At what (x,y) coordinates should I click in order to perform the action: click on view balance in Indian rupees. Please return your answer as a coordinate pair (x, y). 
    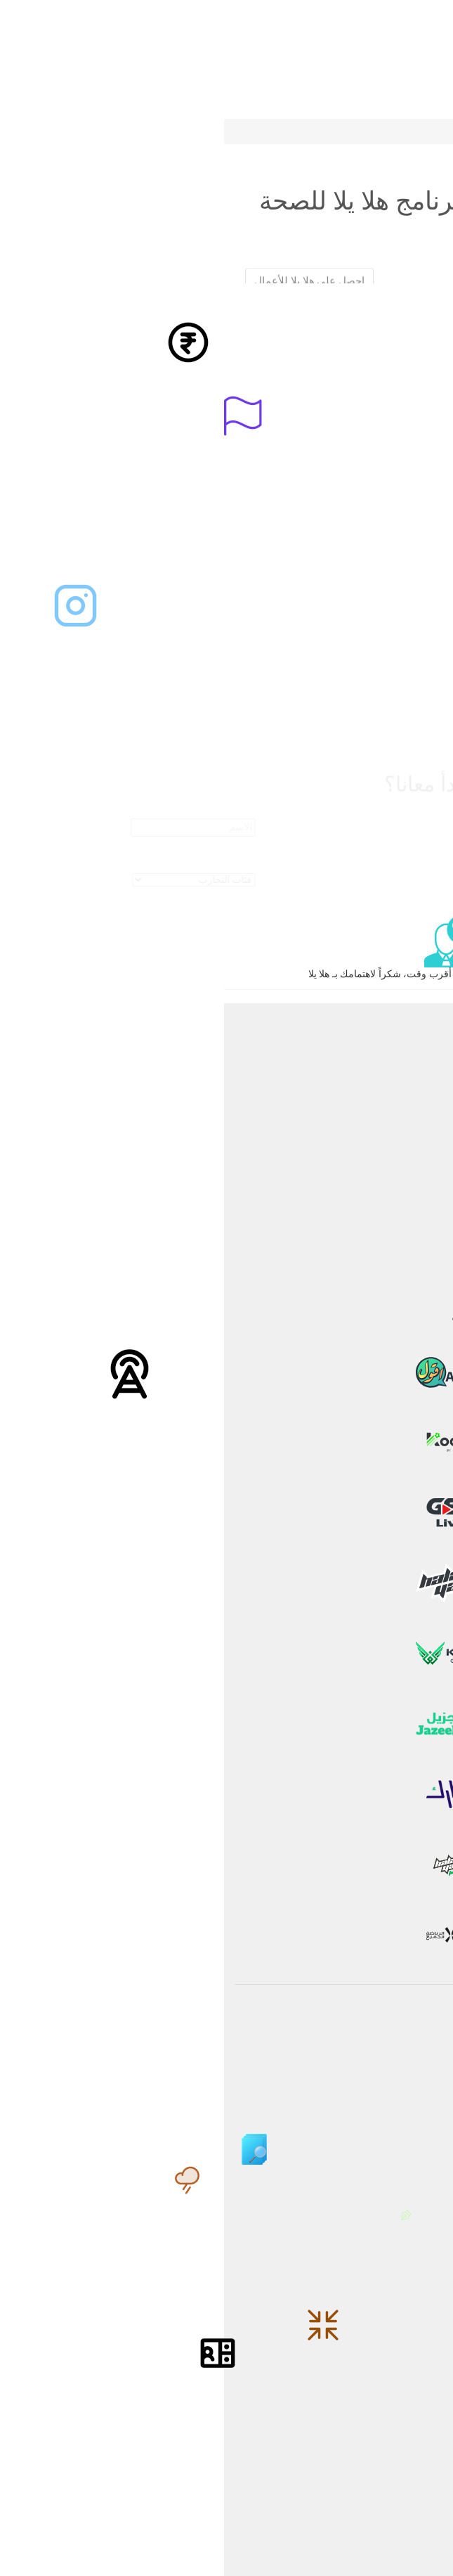
    Looking at the image, I should click on (188, 342).